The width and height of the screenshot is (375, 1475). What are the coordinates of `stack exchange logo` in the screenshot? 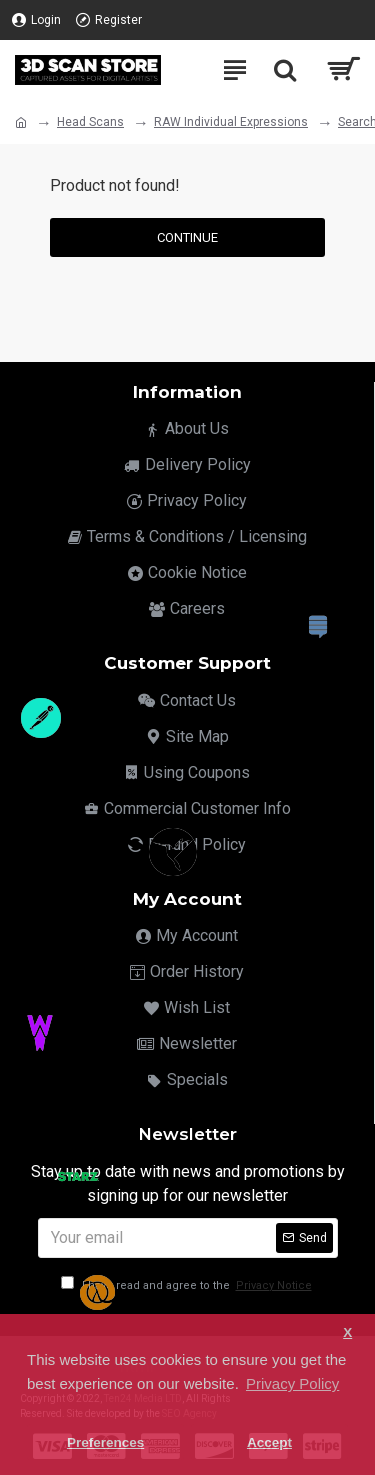 It's located at (318, 627).